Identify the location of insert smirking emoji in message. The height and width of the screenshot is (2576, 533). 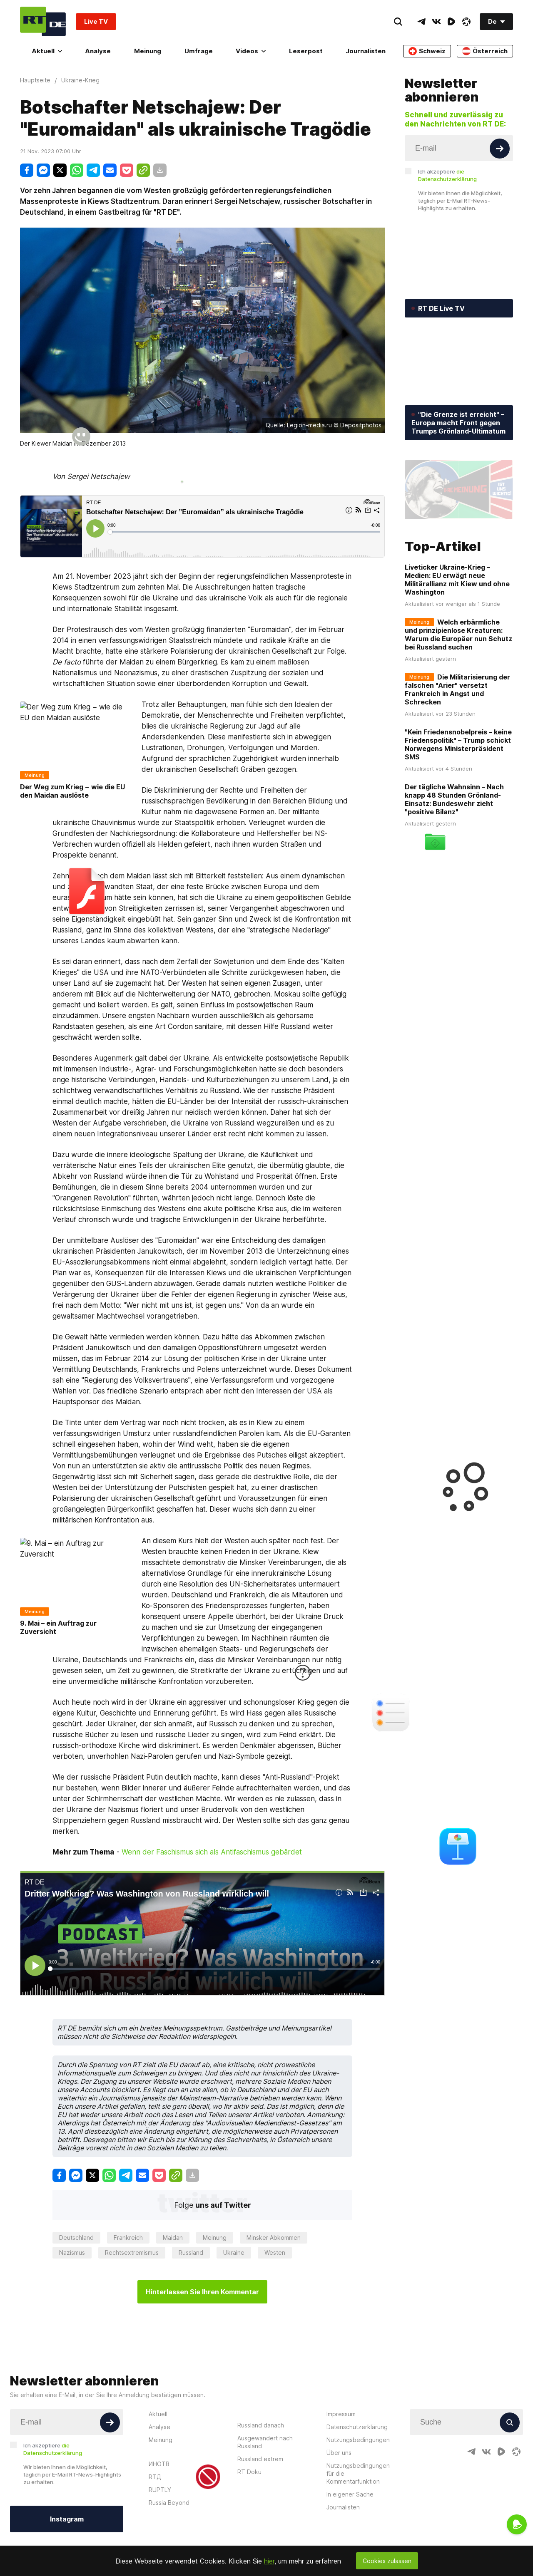
(81, 436).